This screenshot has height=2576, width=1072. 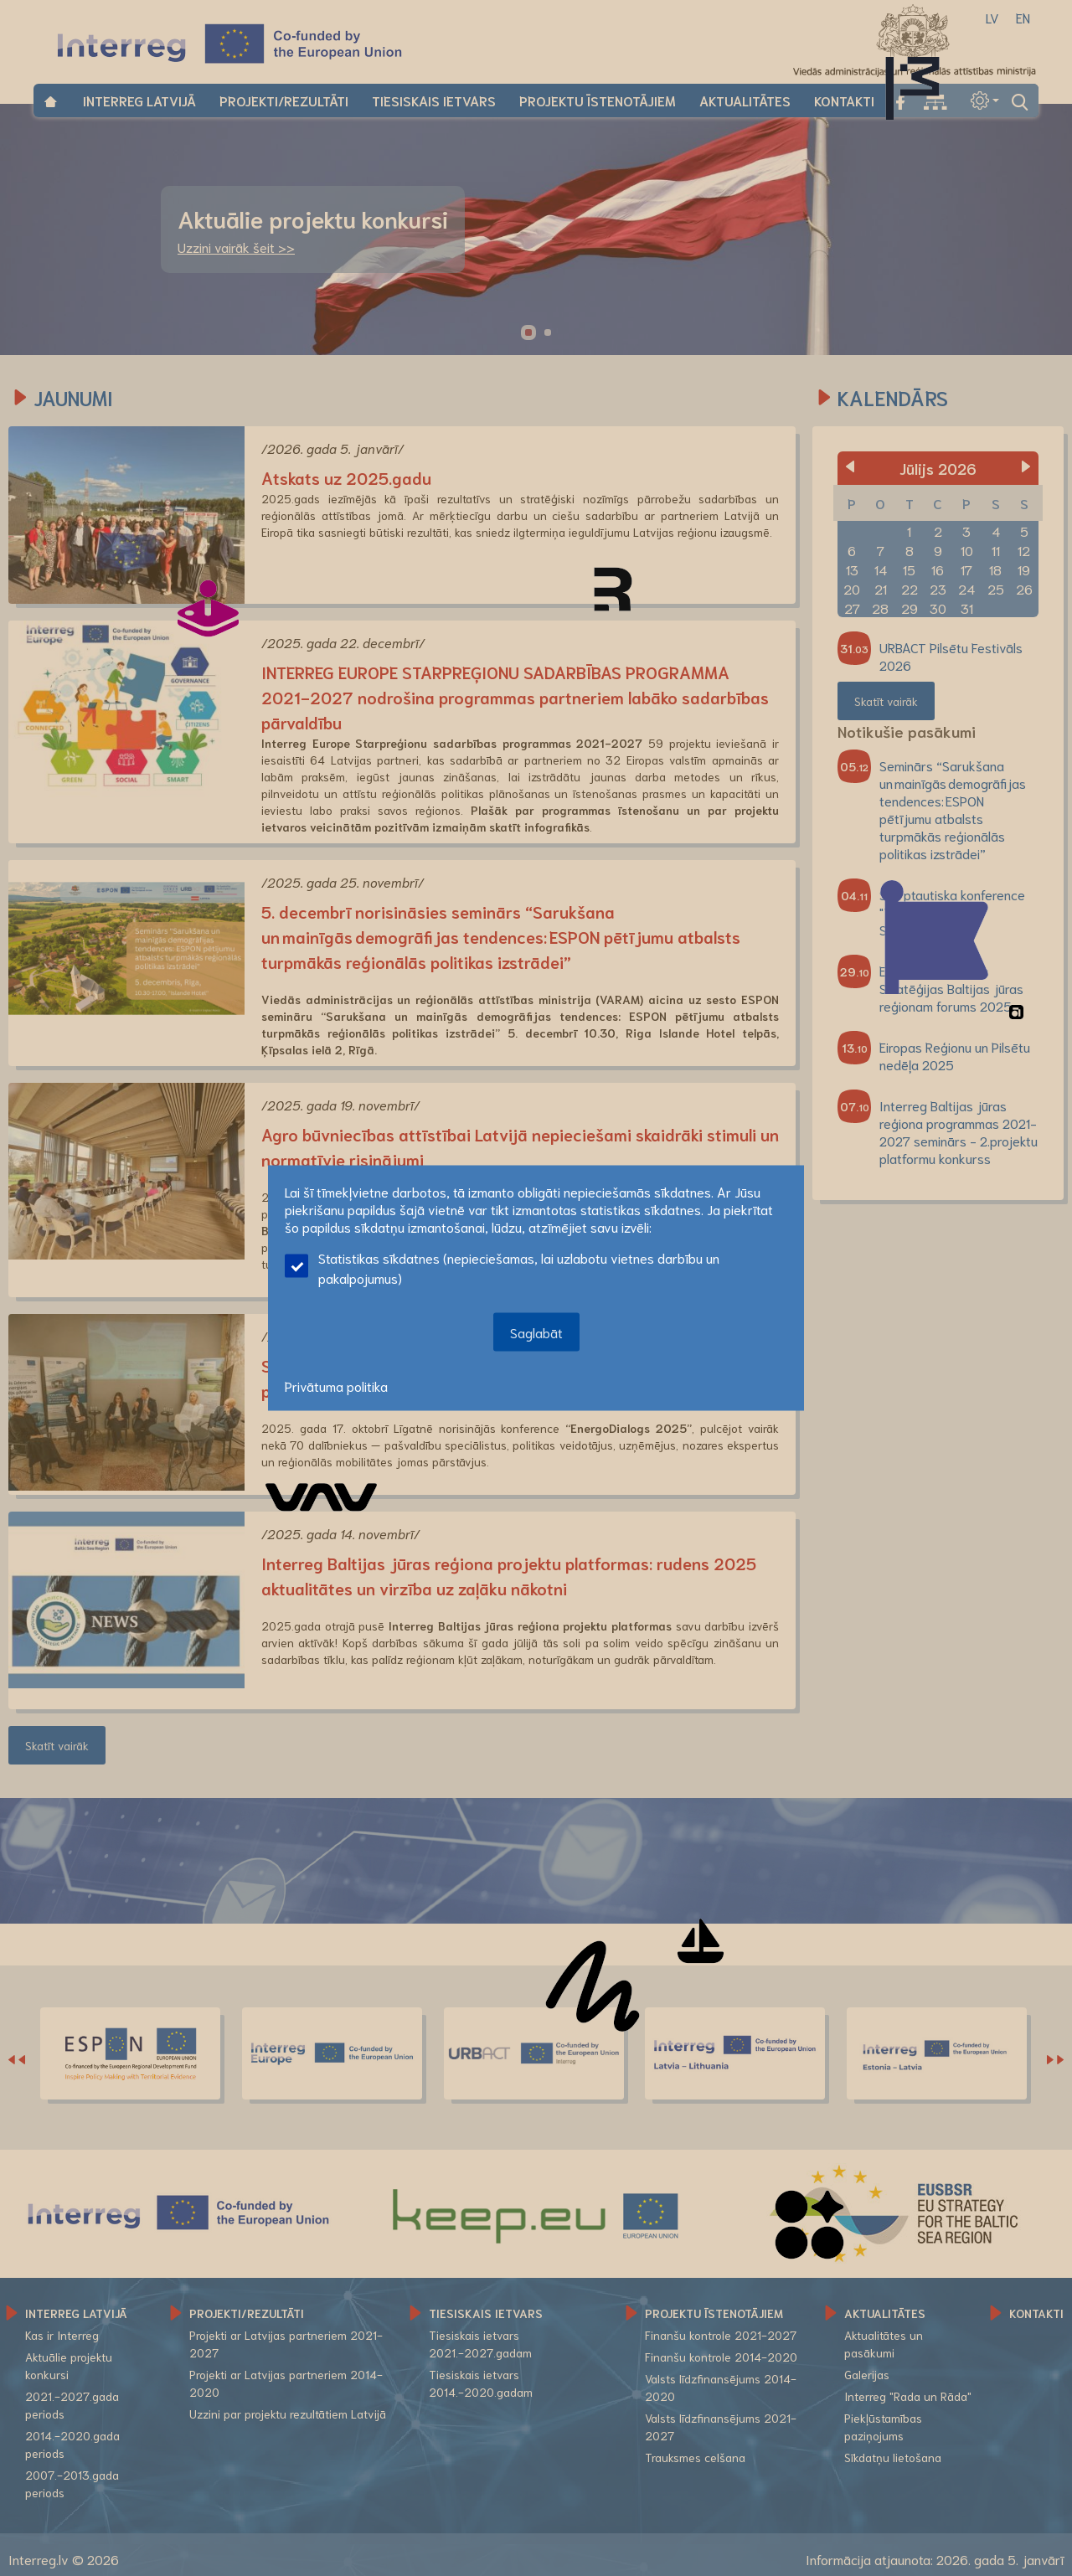 What do you see at coordinates (700, 1940) in the screenshot?
I see `navigate to sailing or boating features` at bounding box center [700, 1940].